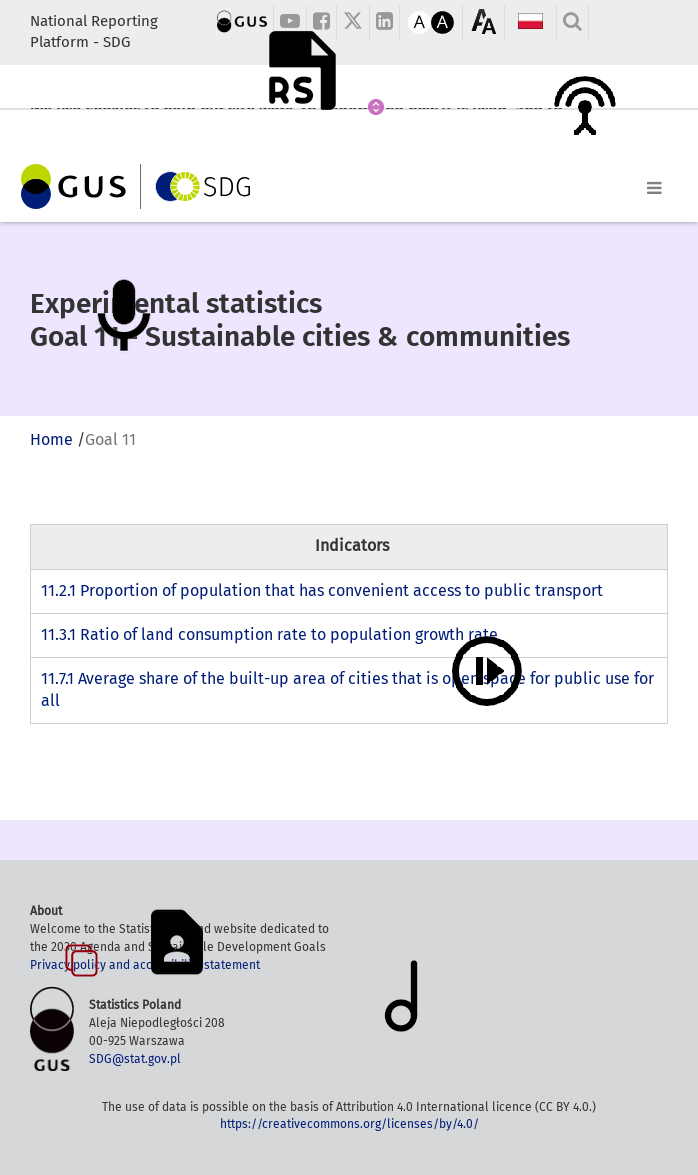  I want to click on access antenna or broadcast settings, so click(585, 107).